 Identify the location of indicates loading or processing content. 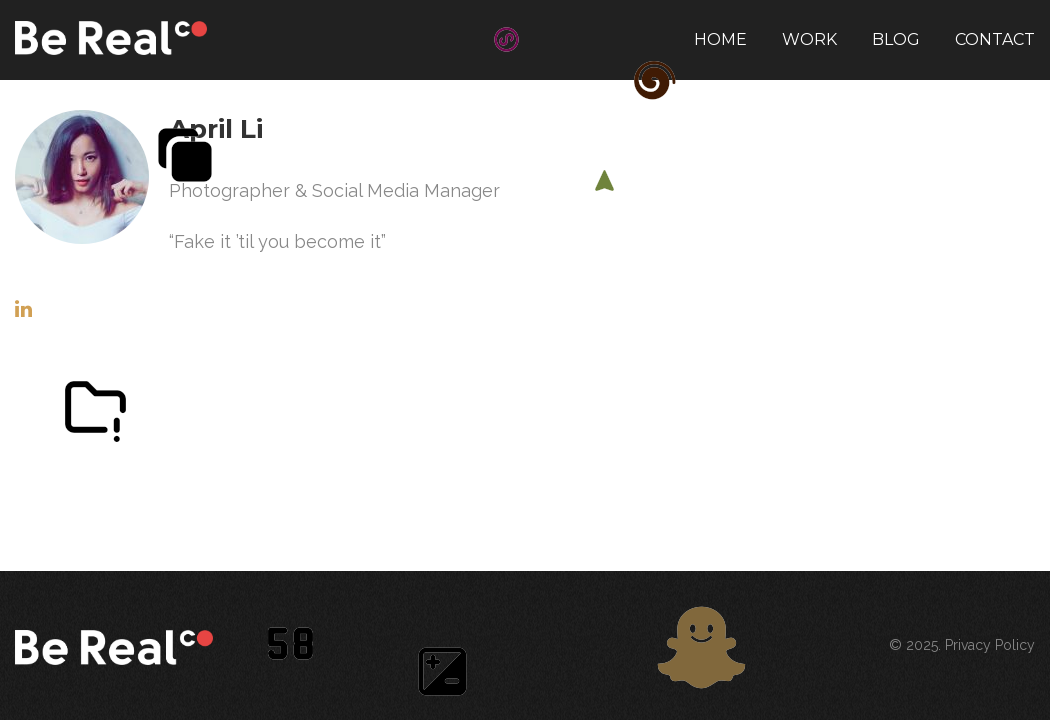
(652, 79).